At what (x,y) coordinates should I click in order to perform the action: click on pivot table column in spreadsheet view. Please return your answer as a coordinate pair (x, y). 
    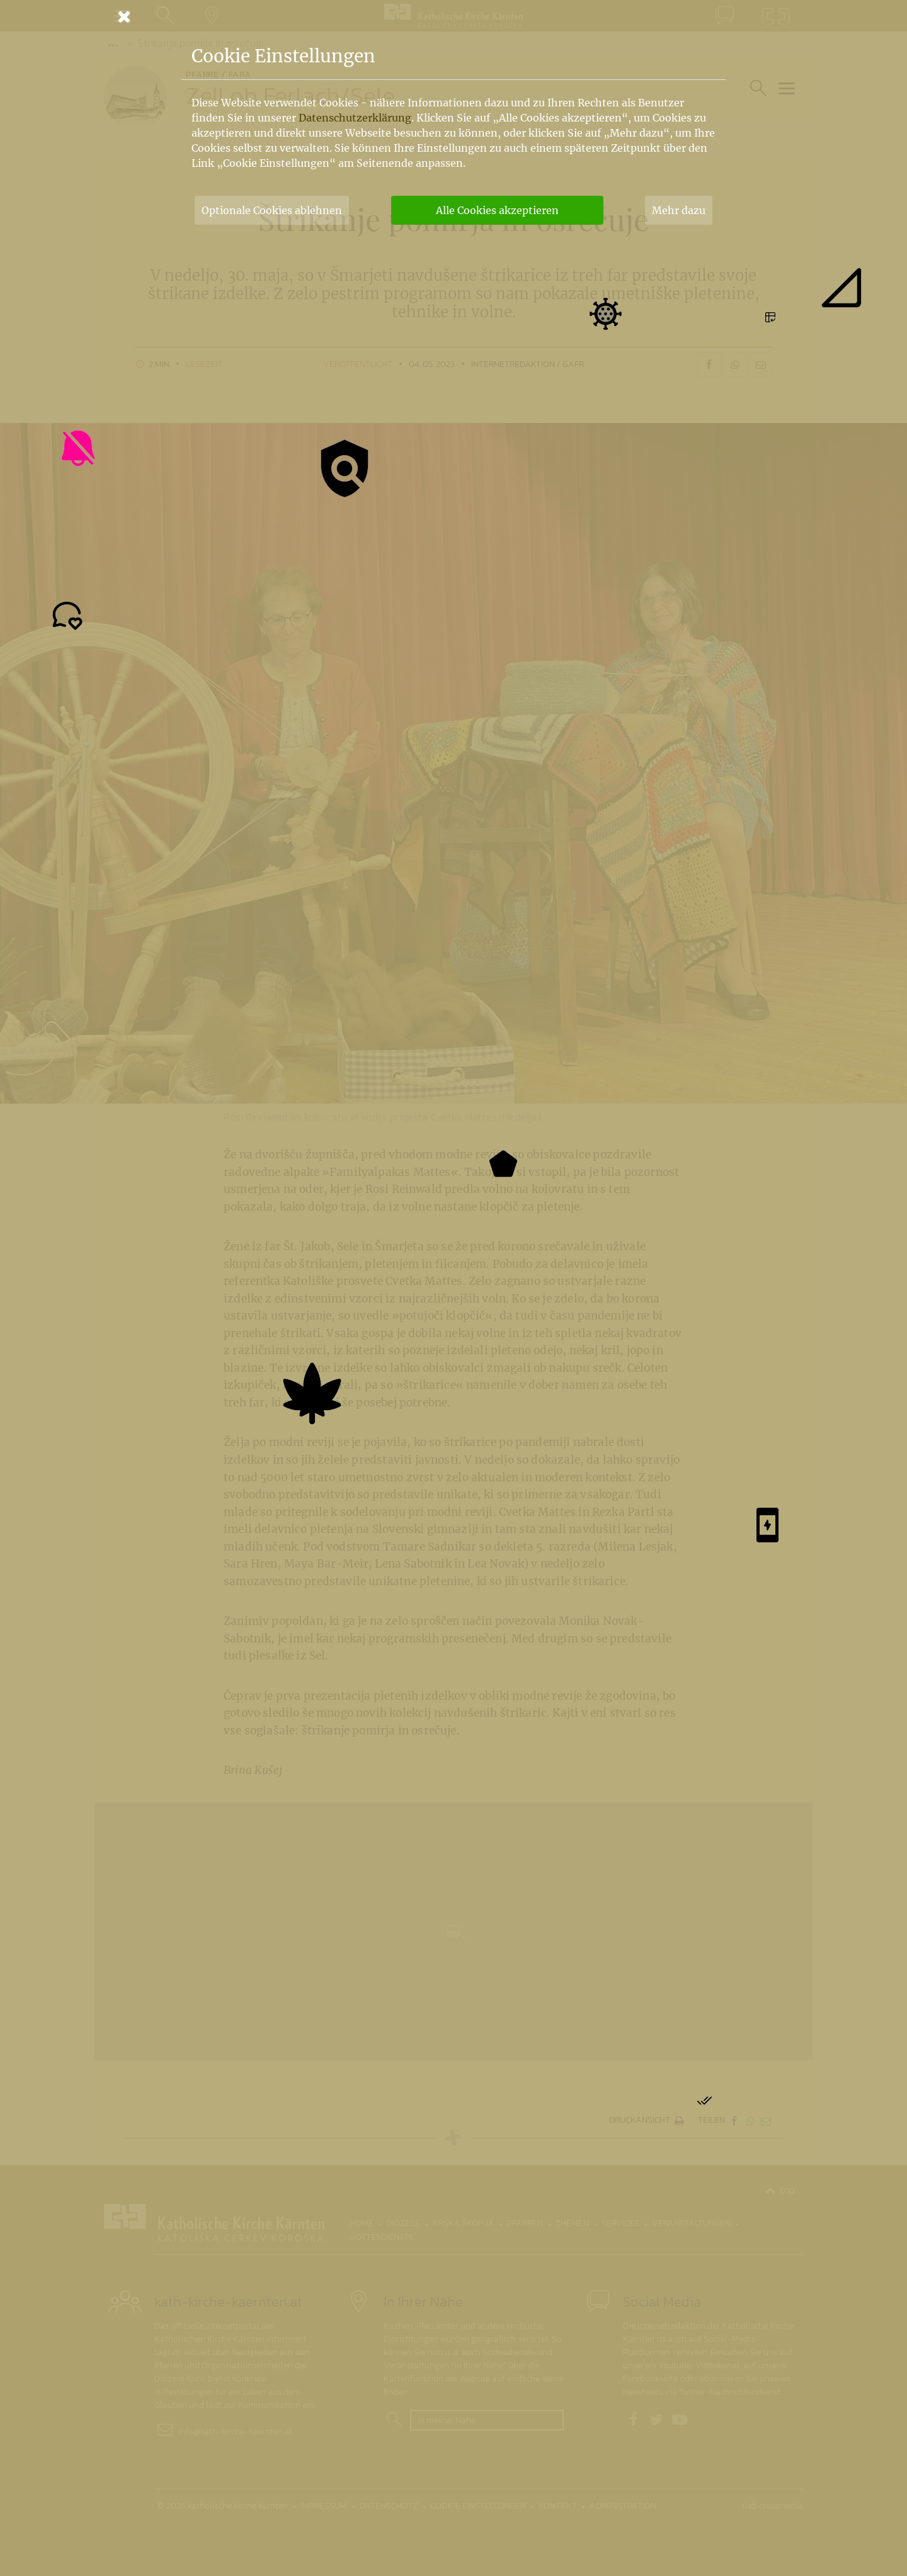
    Looking at the image, I should click on (770, 317).